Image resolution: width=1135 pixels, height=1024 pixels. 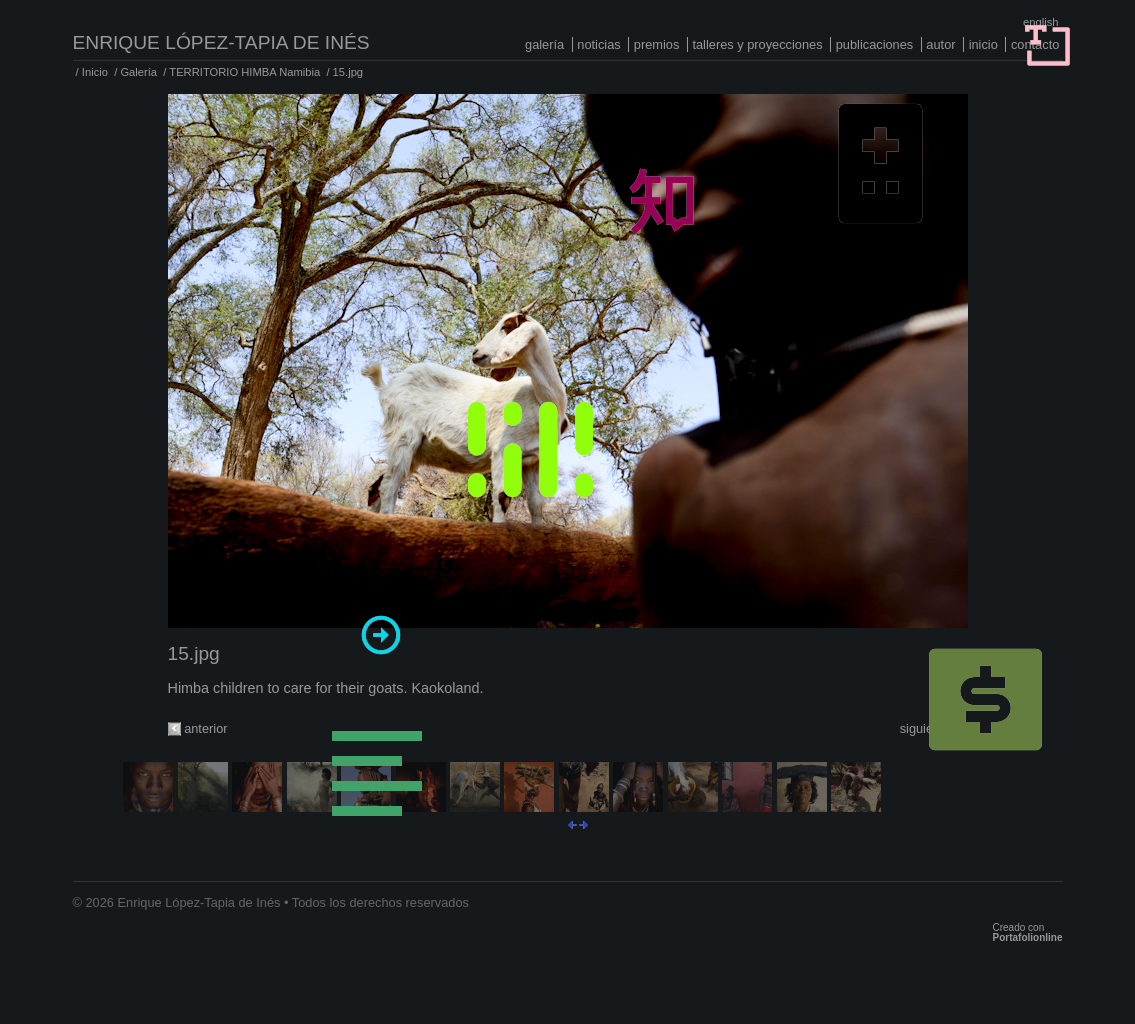 What do you see at coordinates (578, 825) in the screenshot?
I see `expand content horizontally` at bounding box center [578, 825].